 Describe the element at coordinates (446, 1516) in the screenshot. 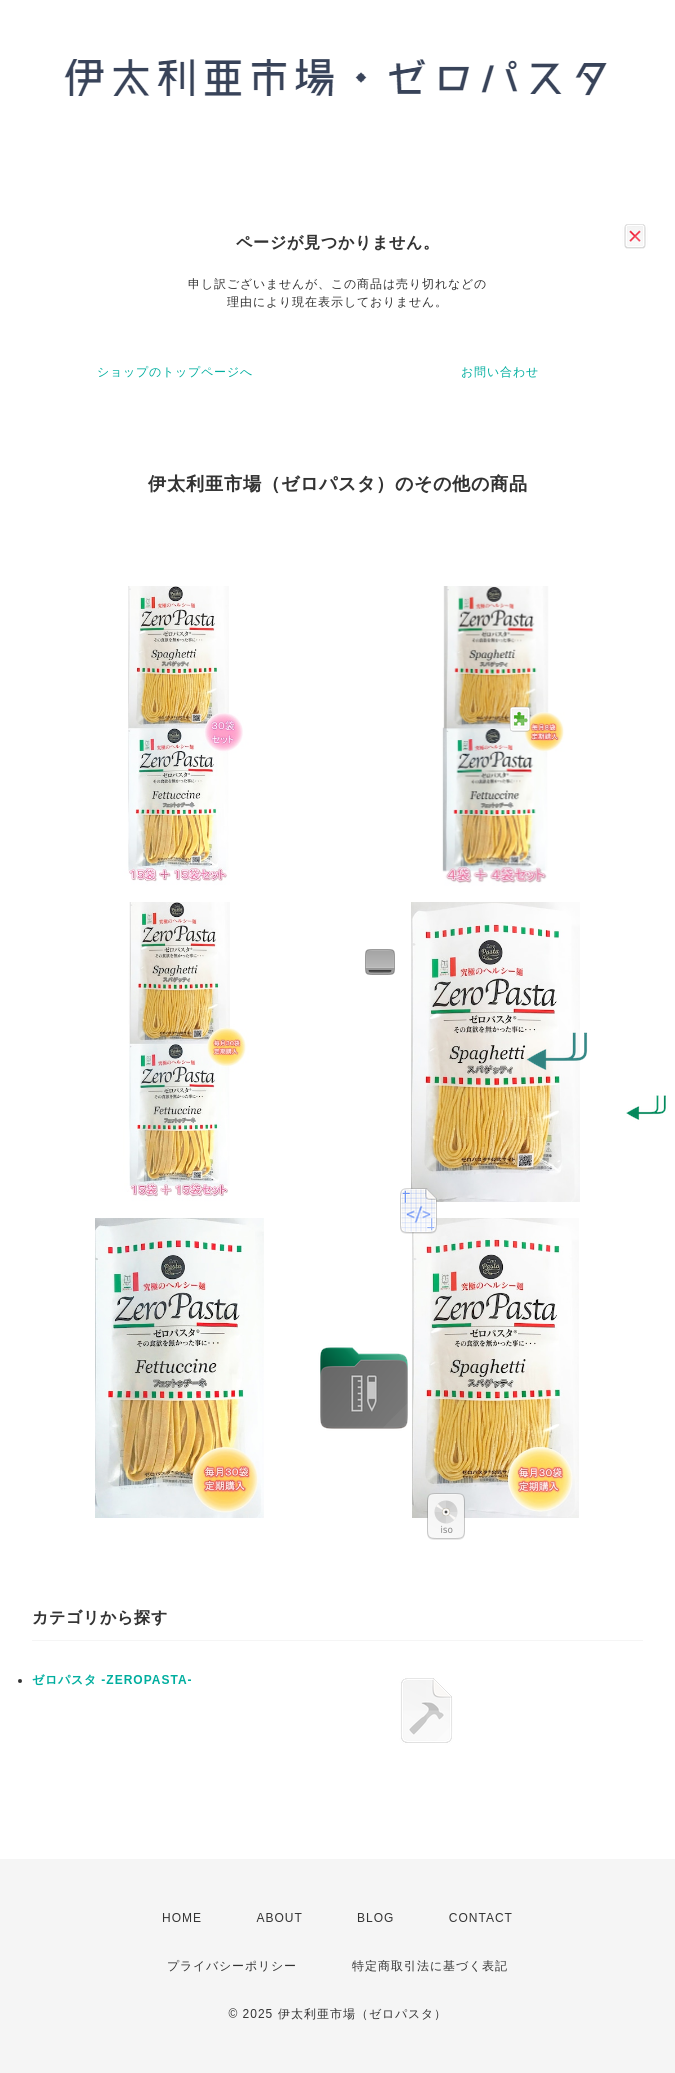

I see `indicates a CD/DVD disc image file (.iso)` at that location.